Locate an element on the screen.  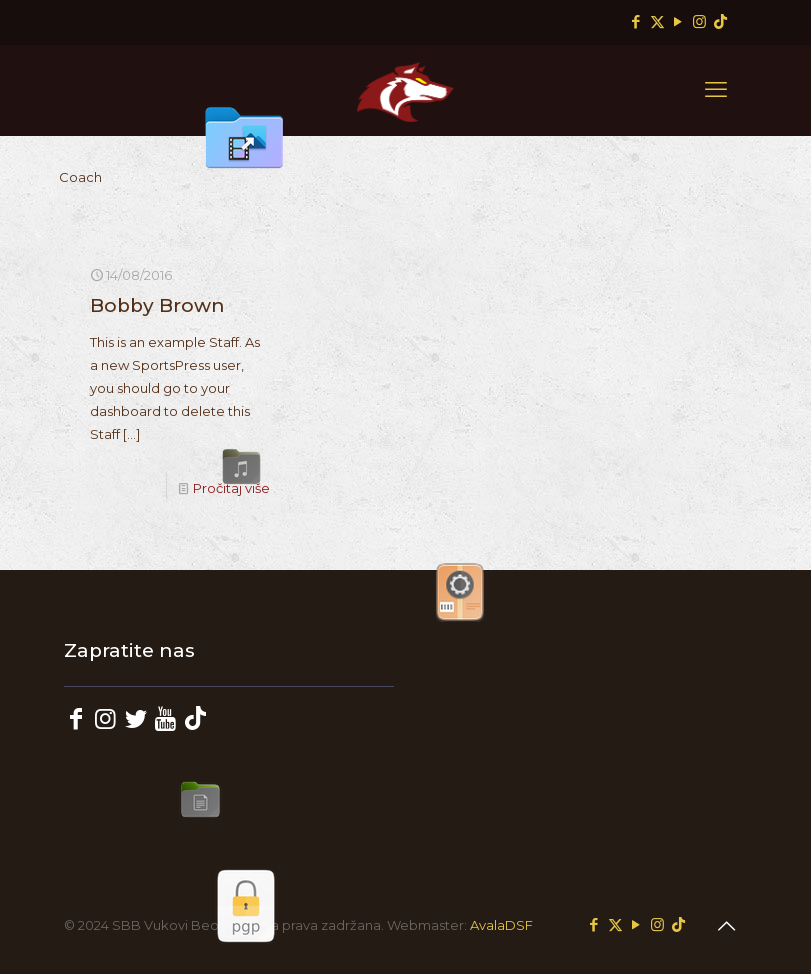
a pgp-encrypted file is located at coordinates (246, 906).